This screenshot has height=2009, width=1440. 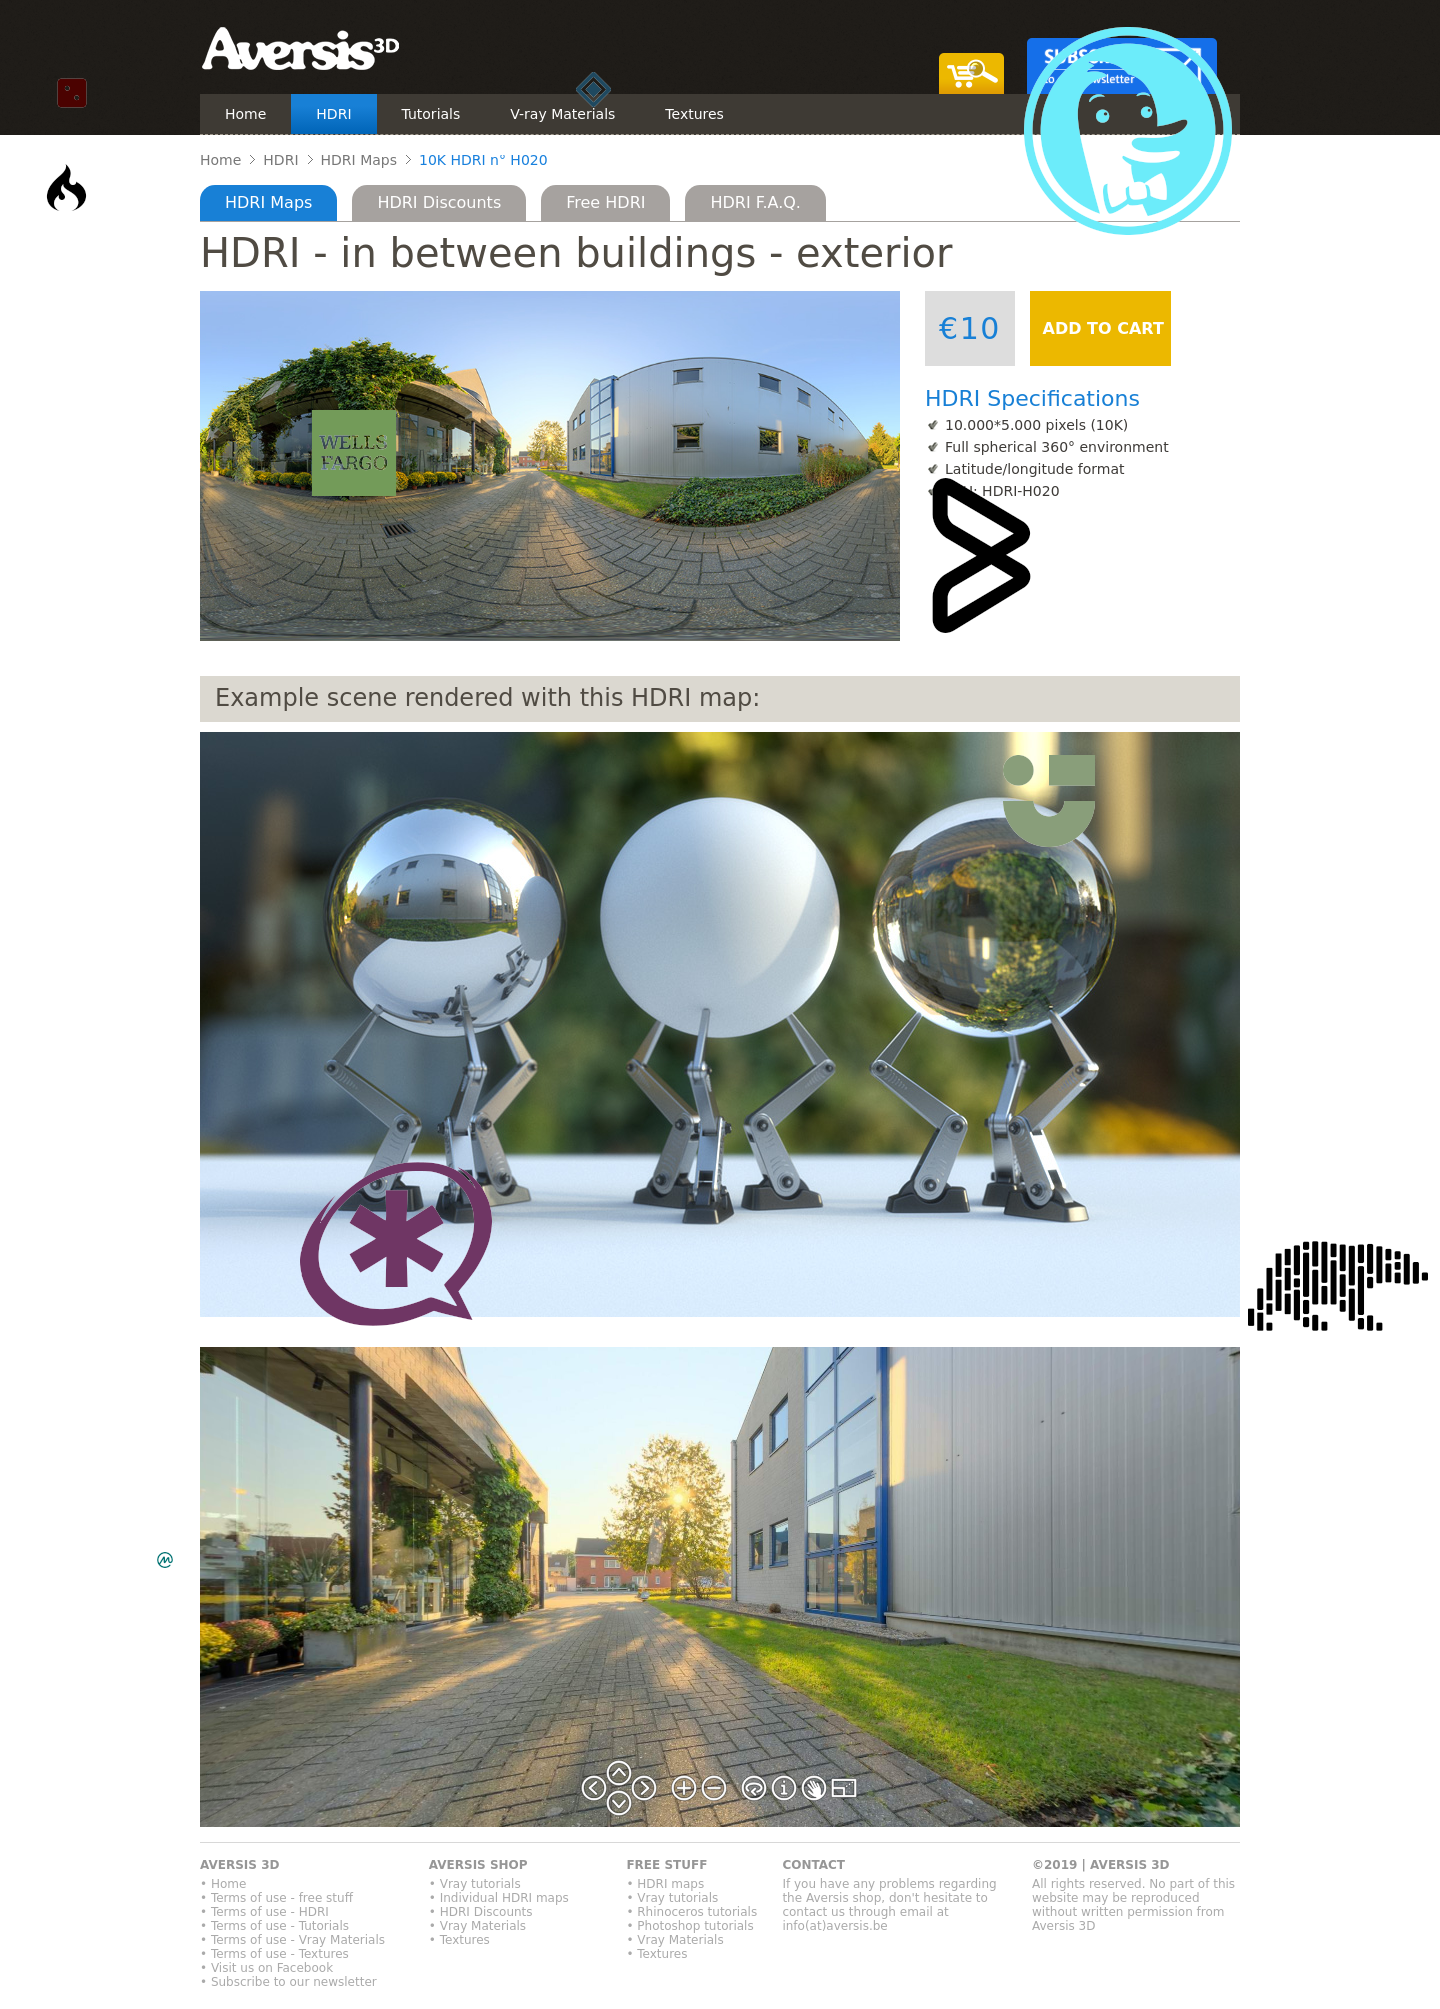 What do you see at coordinates (396, 1244) in the screenshot?
I see `asterisk open-source telephony platform logo` at bounding box center [396, 1244].